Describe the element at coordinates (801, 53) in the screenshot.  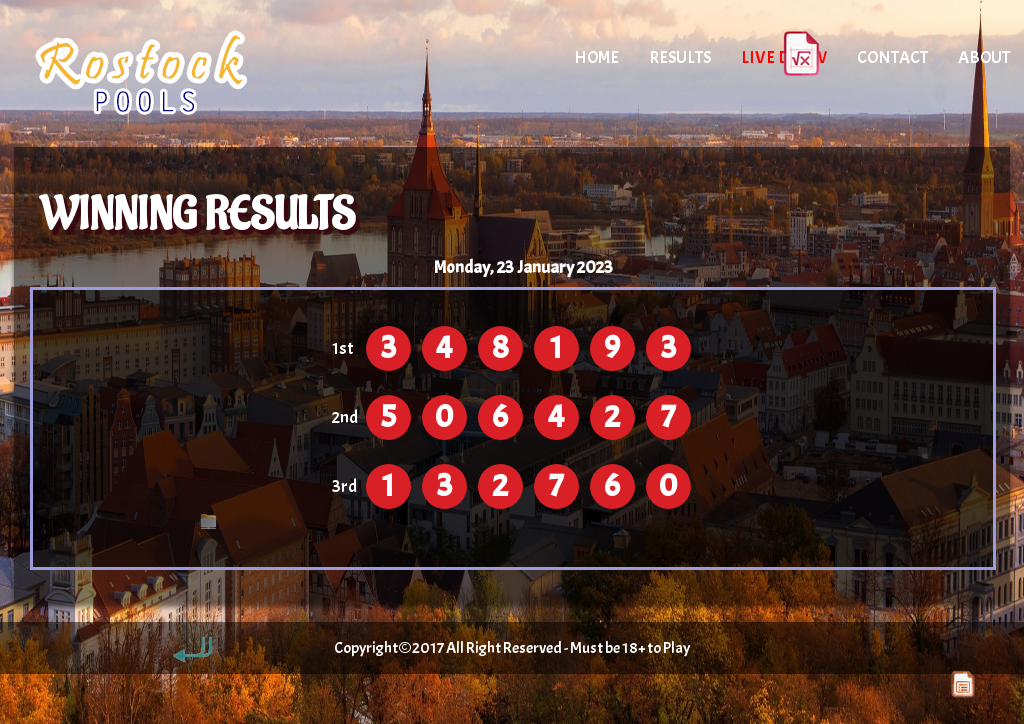
I see `open an opendocument formula file` at that location.